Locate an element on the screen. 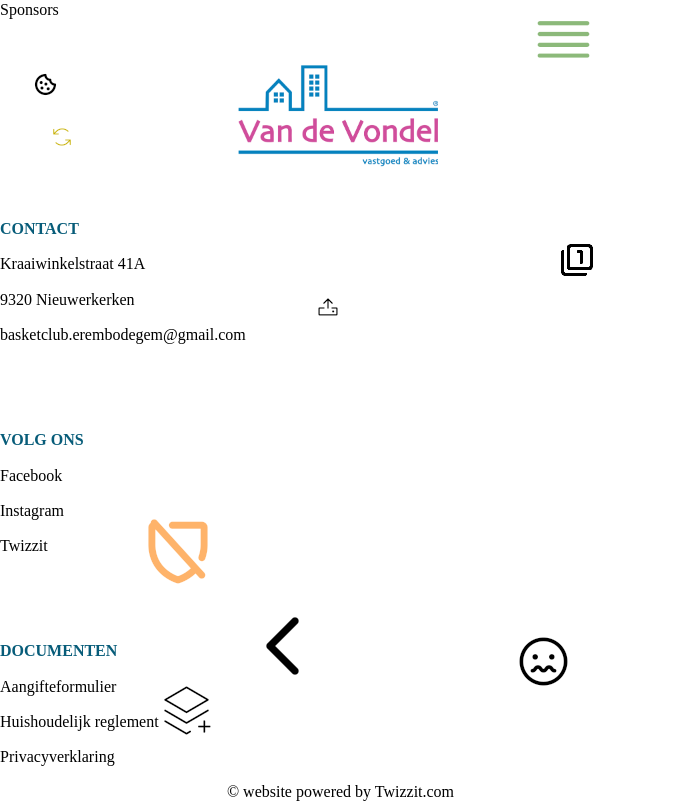 Image resolution: width=676 pixels, height=806 pixels. refresh or reload content is located at coordinates (62, 137).